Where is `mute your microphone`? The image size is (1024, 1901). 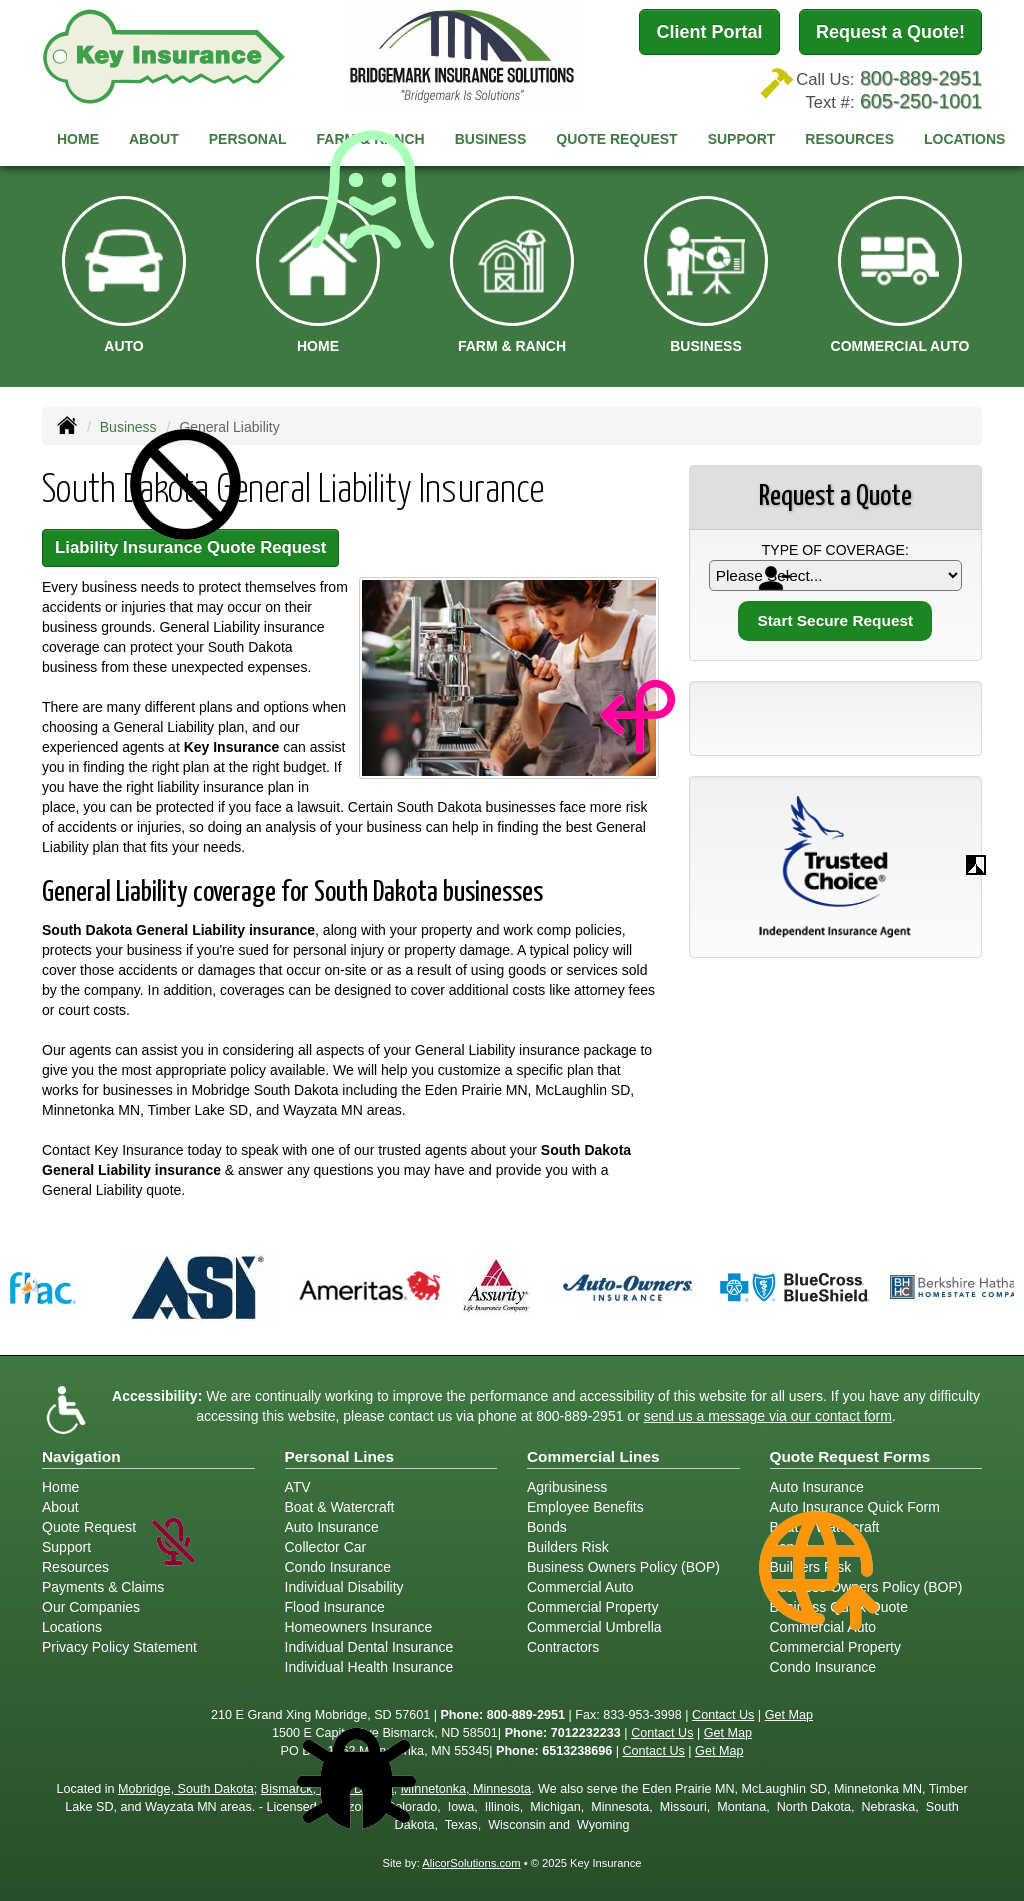
mute your microphone is located at coordinates (173, 1541).